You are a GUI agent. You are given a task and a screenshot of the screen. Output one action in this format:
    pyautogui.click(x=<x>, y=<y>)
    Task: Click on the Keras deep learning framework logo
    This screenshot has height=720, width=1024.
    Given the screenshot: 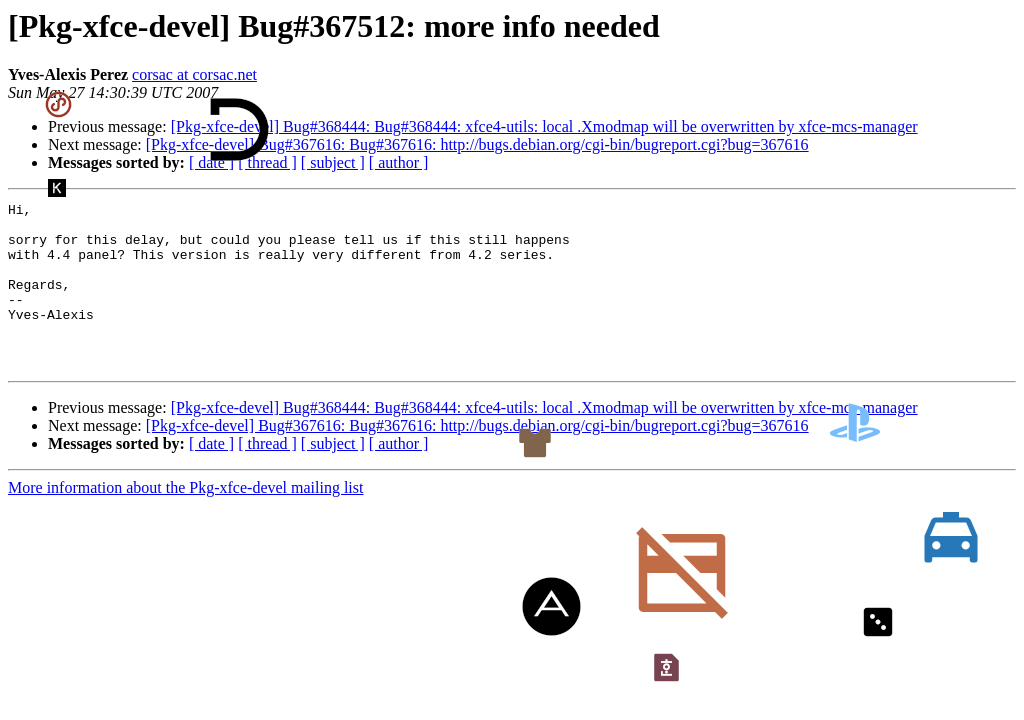 What is the action you would take?
    pyautogui.click(x=57, y=188)
    